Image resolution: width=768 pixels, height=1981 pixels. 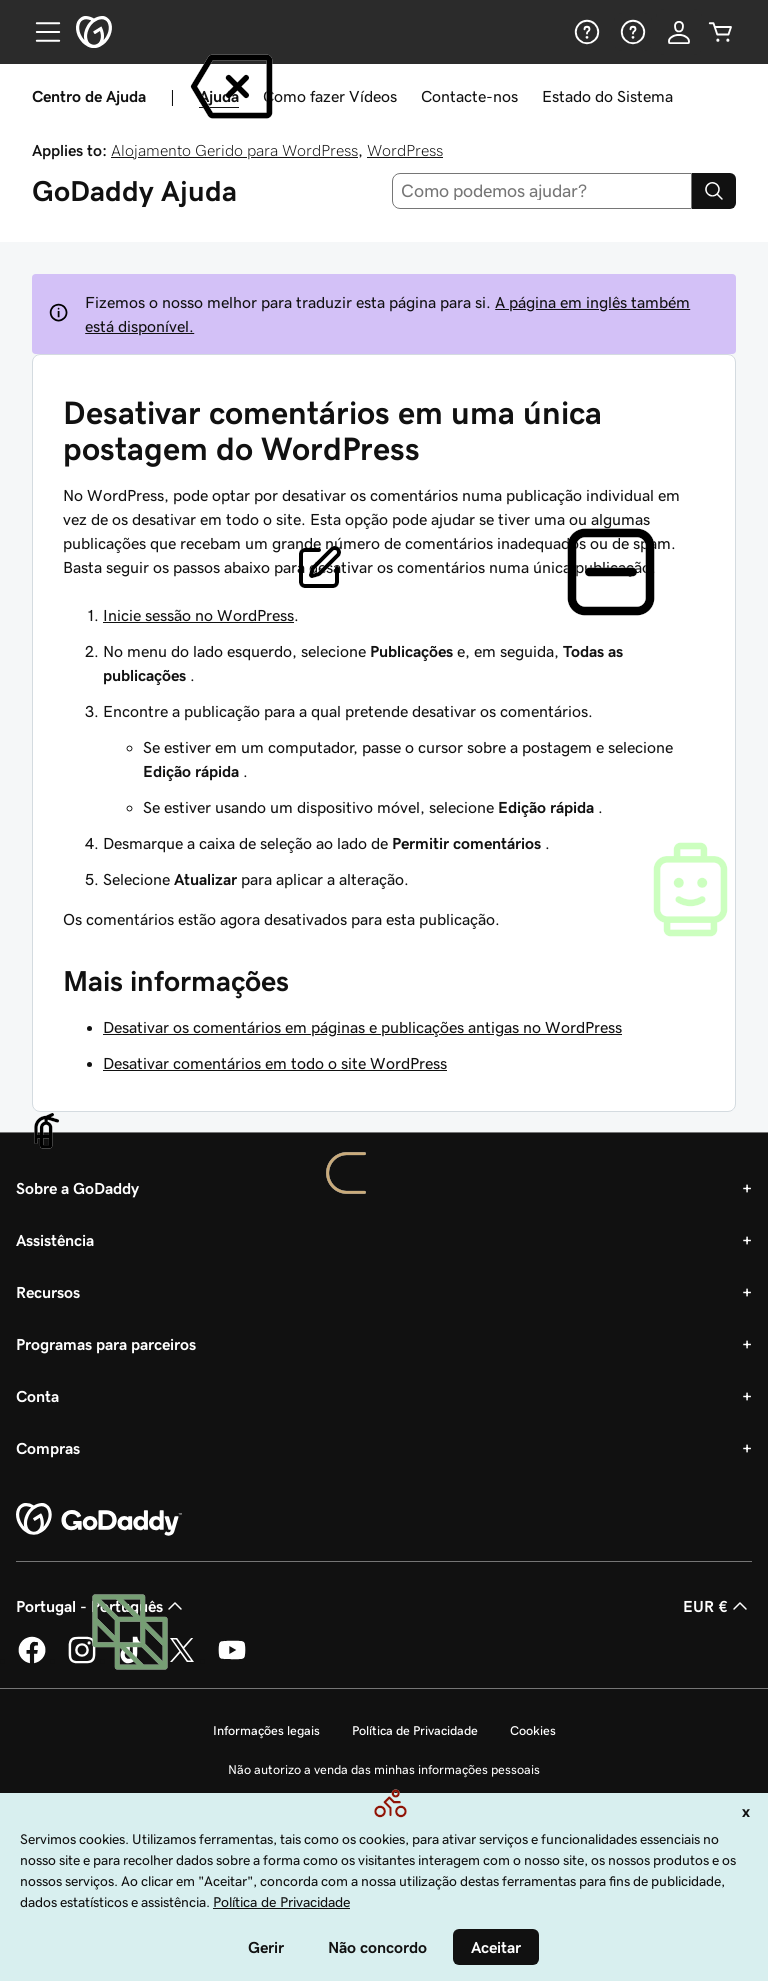 What do you see at coordinates (347, 1173) in the screenshot?
I see `indicates a proper subset relationship in mathematical notation` at bounding box center [347, 1173].